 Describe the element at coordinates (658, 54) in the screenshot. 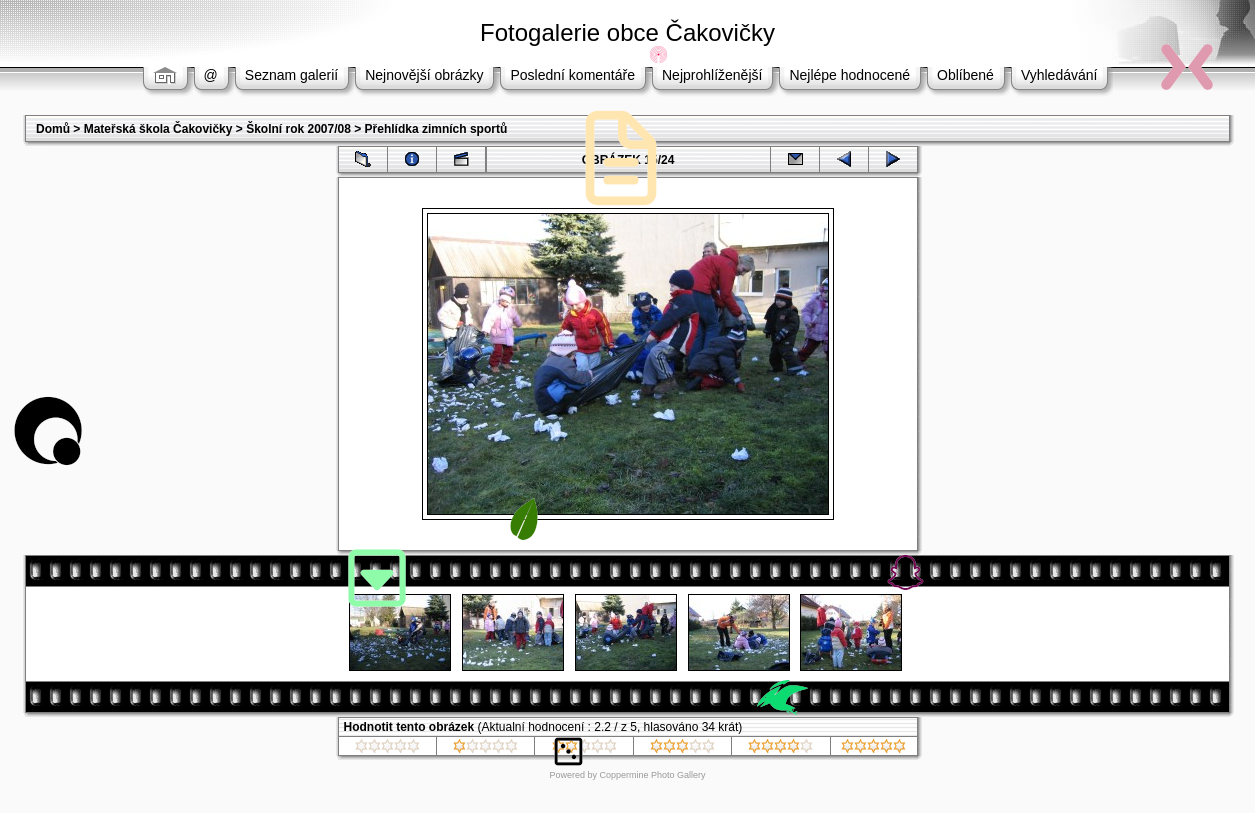

I see `iBeacon bluetooth proximity technology logo` at that location.